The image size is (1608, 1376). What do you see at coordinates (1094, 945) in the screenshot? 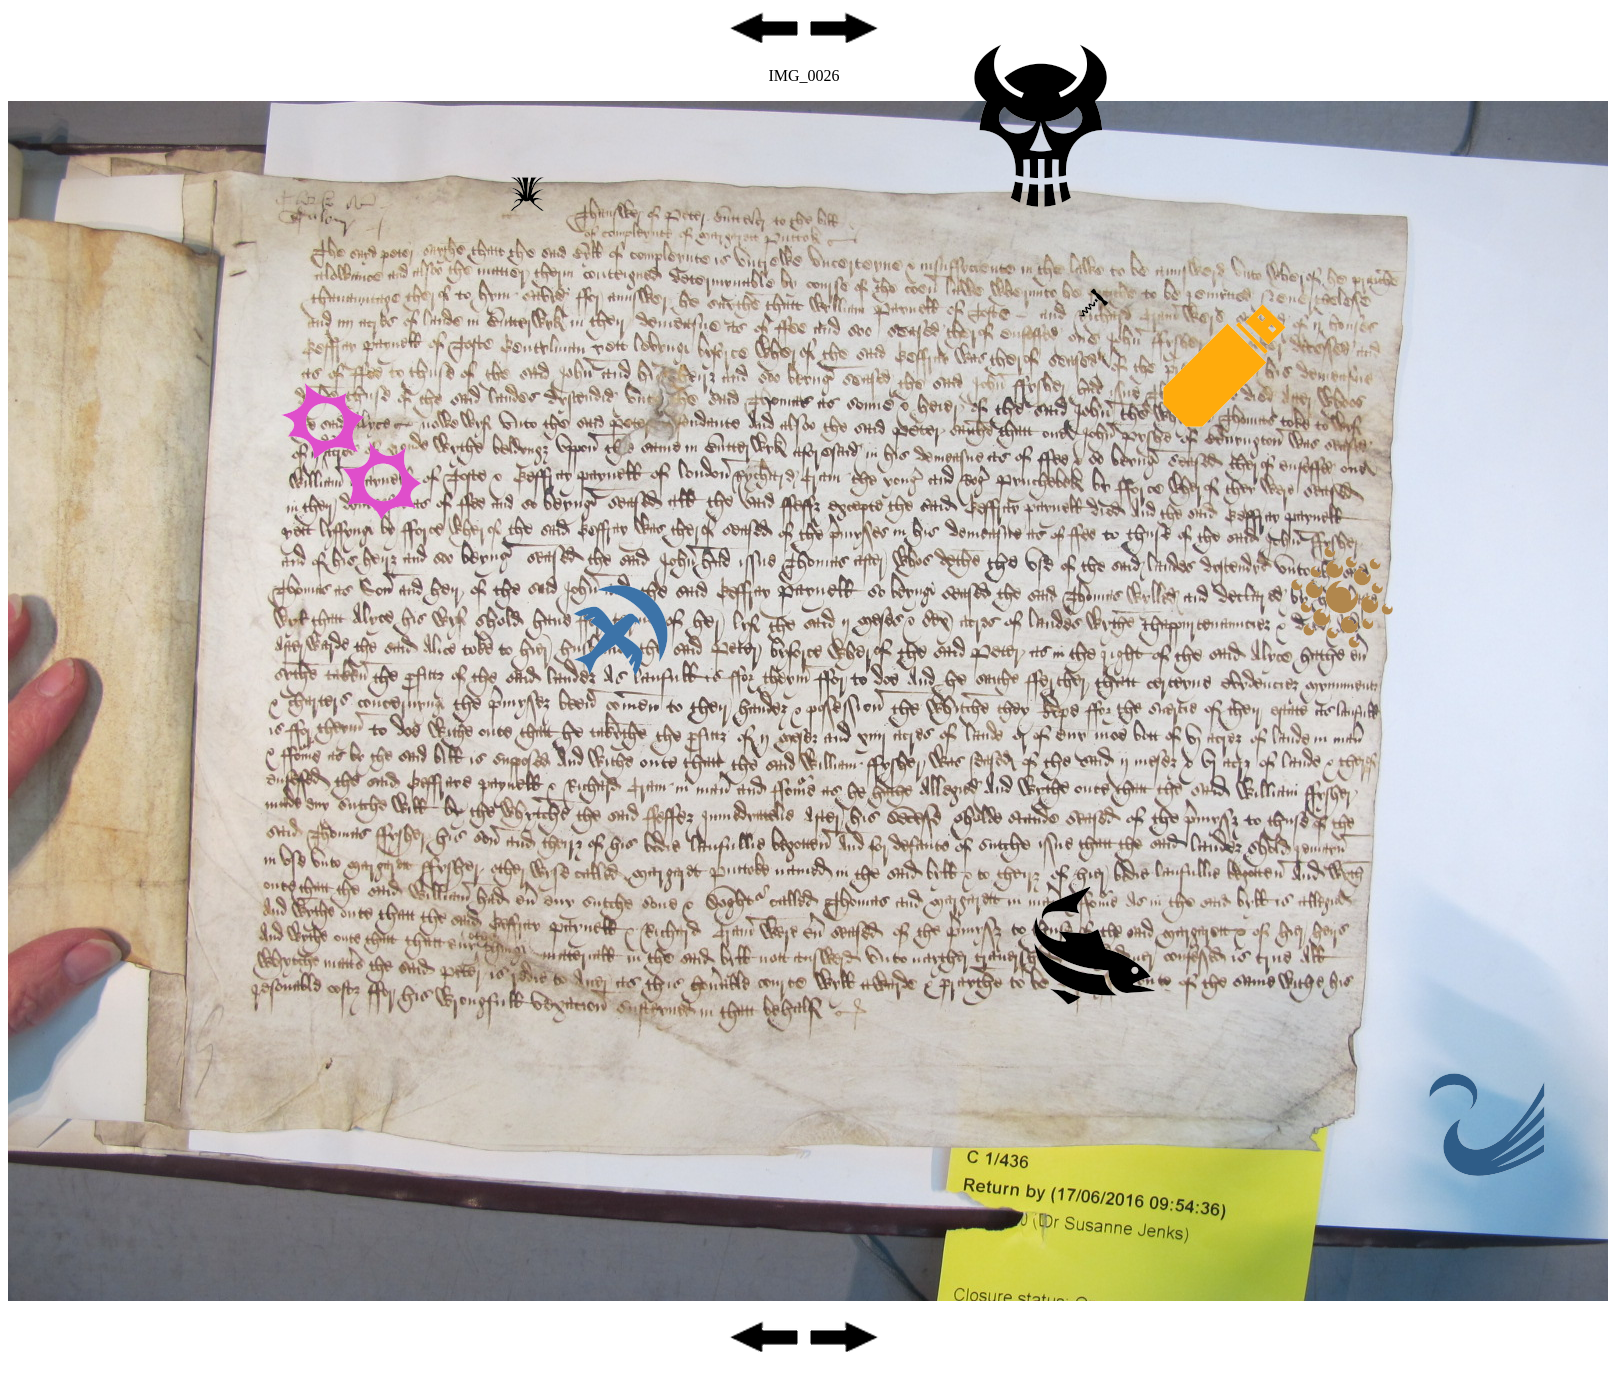
I see `select salmon as an ingredient` at bounding box center [1094, 945].